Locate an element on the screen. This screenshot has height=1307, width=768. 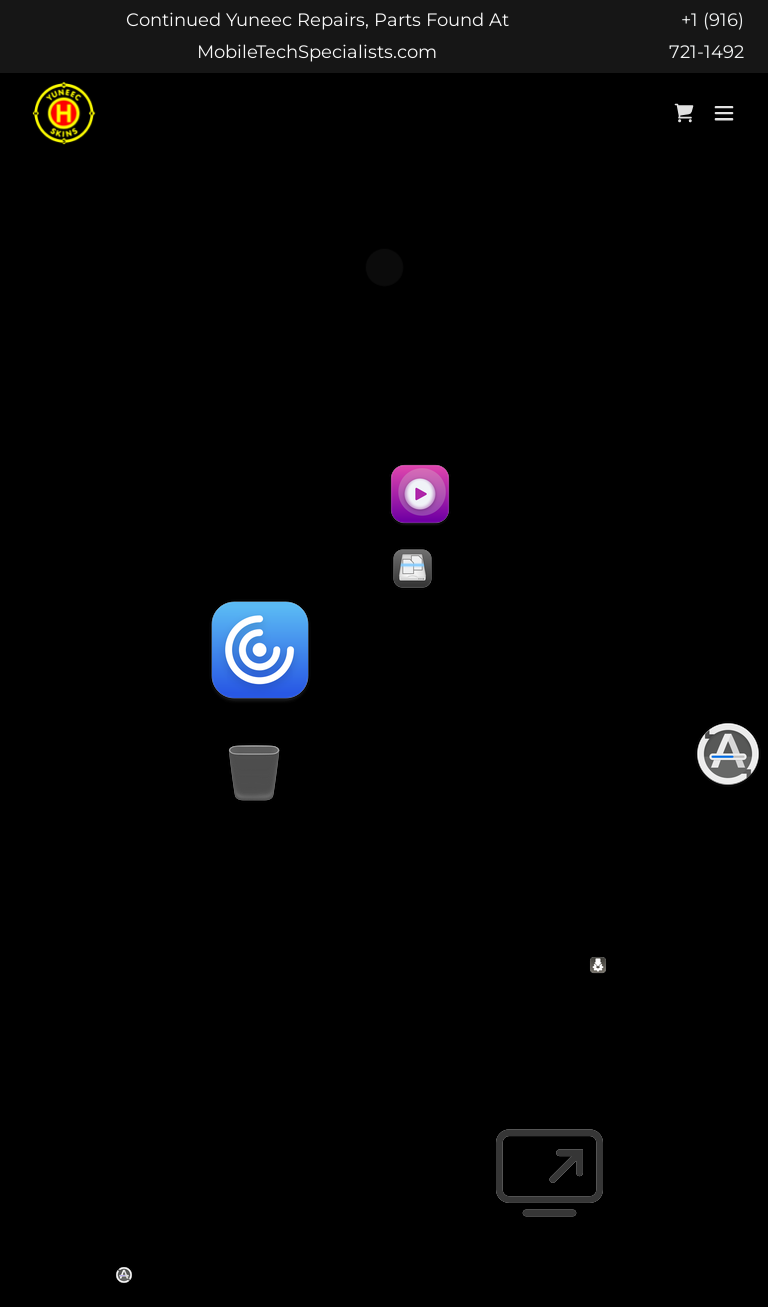
open skanpage document scanning app is located at coordinates (412, 568).